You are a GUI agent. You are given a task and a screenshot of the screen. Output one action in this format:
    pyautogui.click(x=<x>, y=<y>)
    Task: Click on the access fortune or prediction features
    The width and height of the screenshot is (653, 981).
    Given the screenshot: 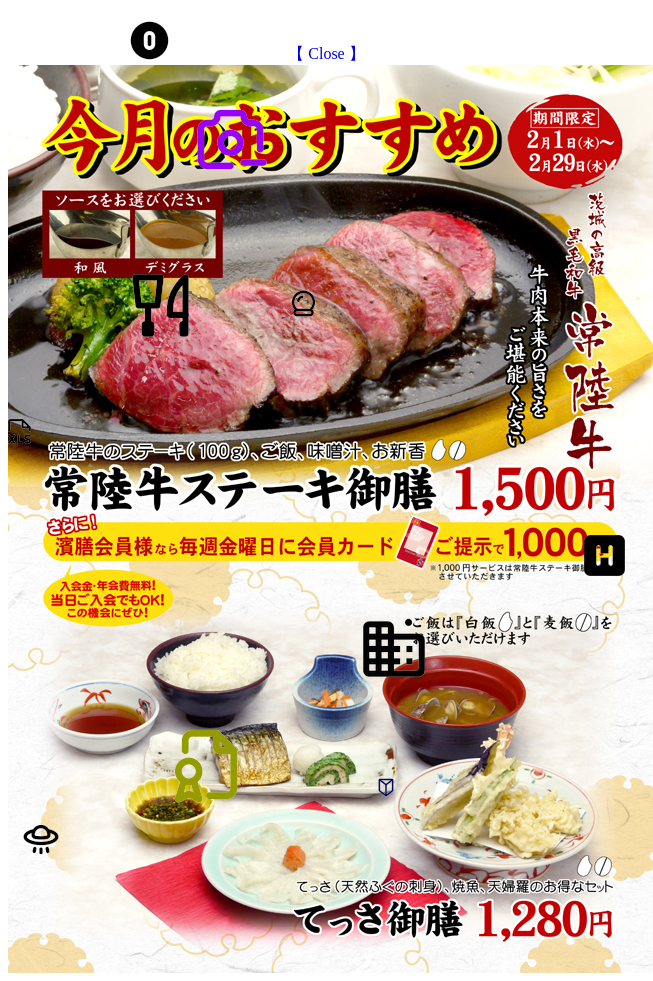 What is the action you would take?
    pyautogui.click(x=303, y=303)
    